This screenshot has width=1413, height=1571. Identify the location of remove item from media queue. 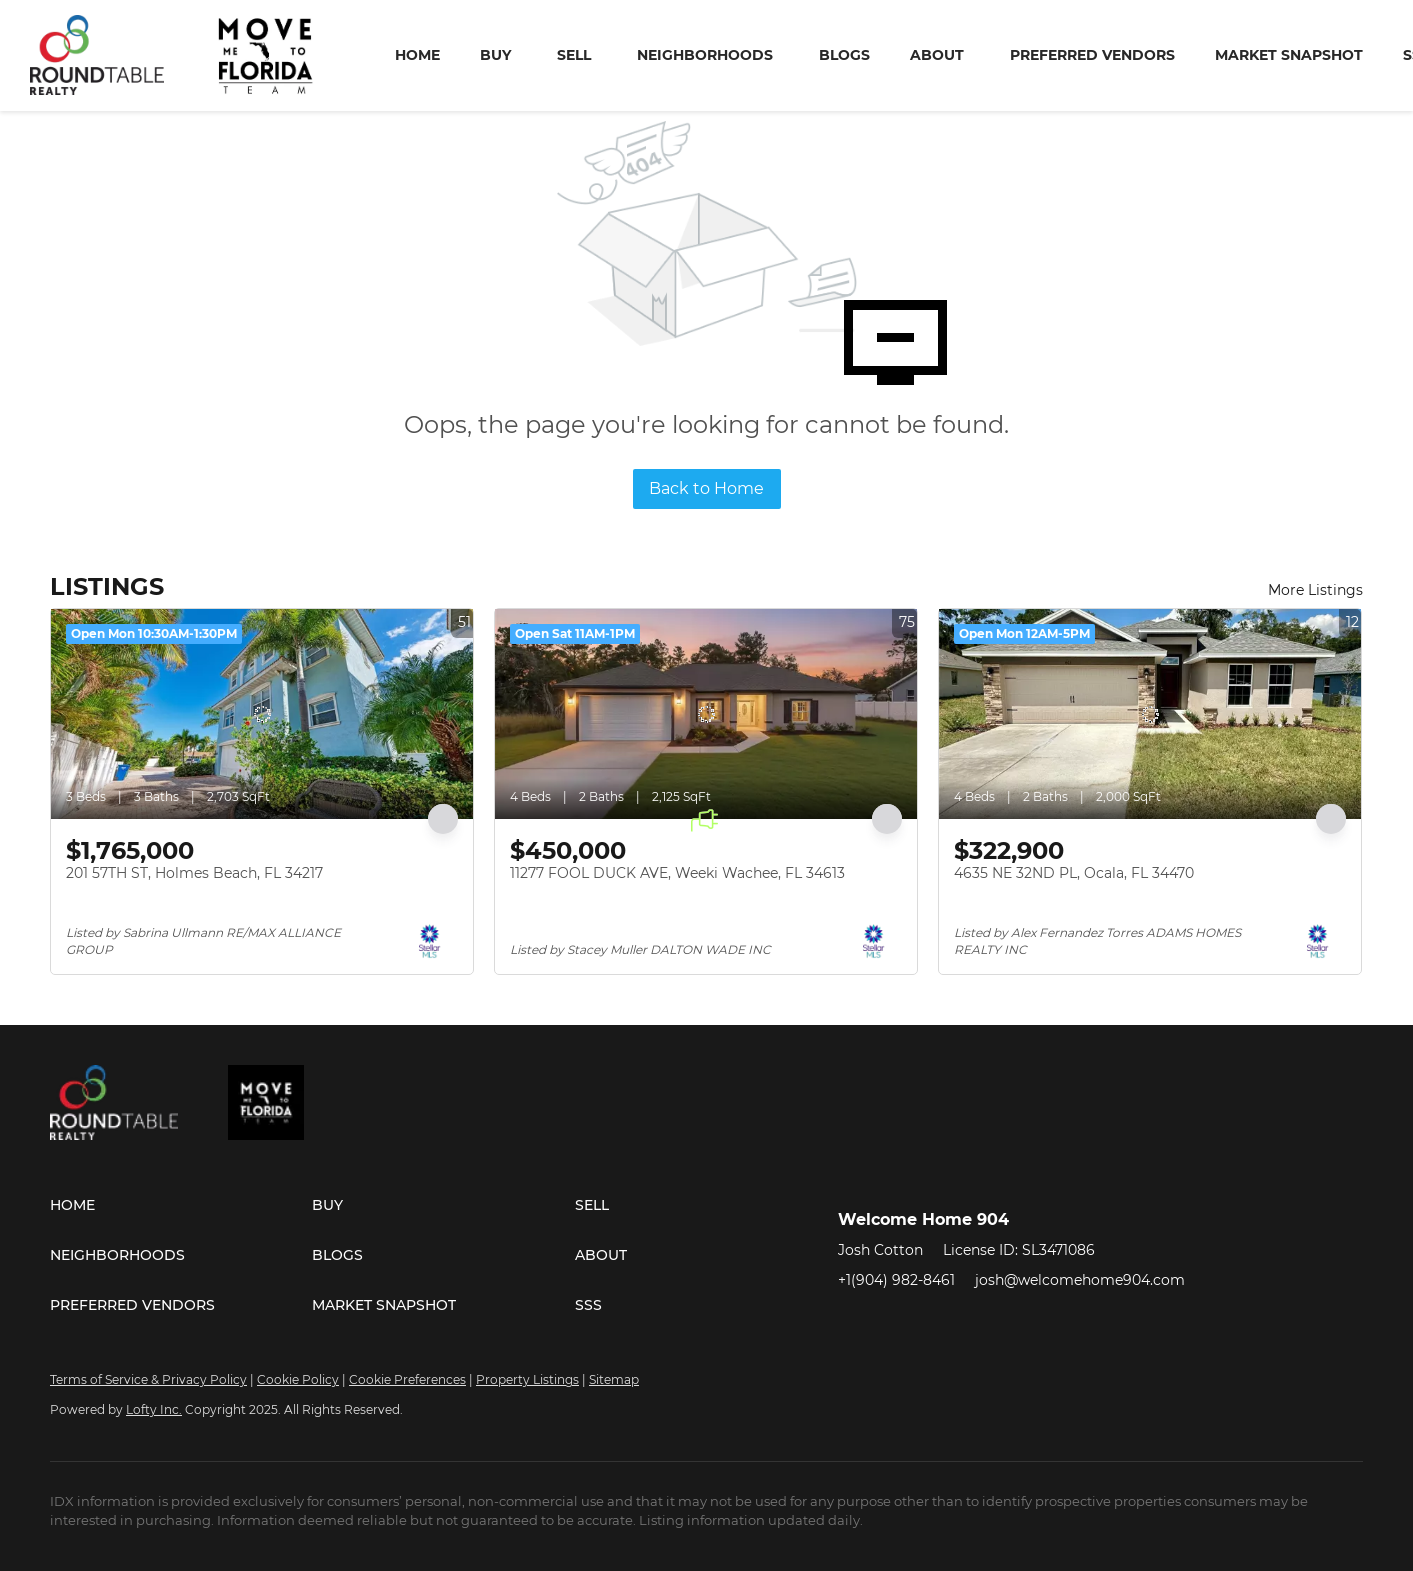
(895, 342).